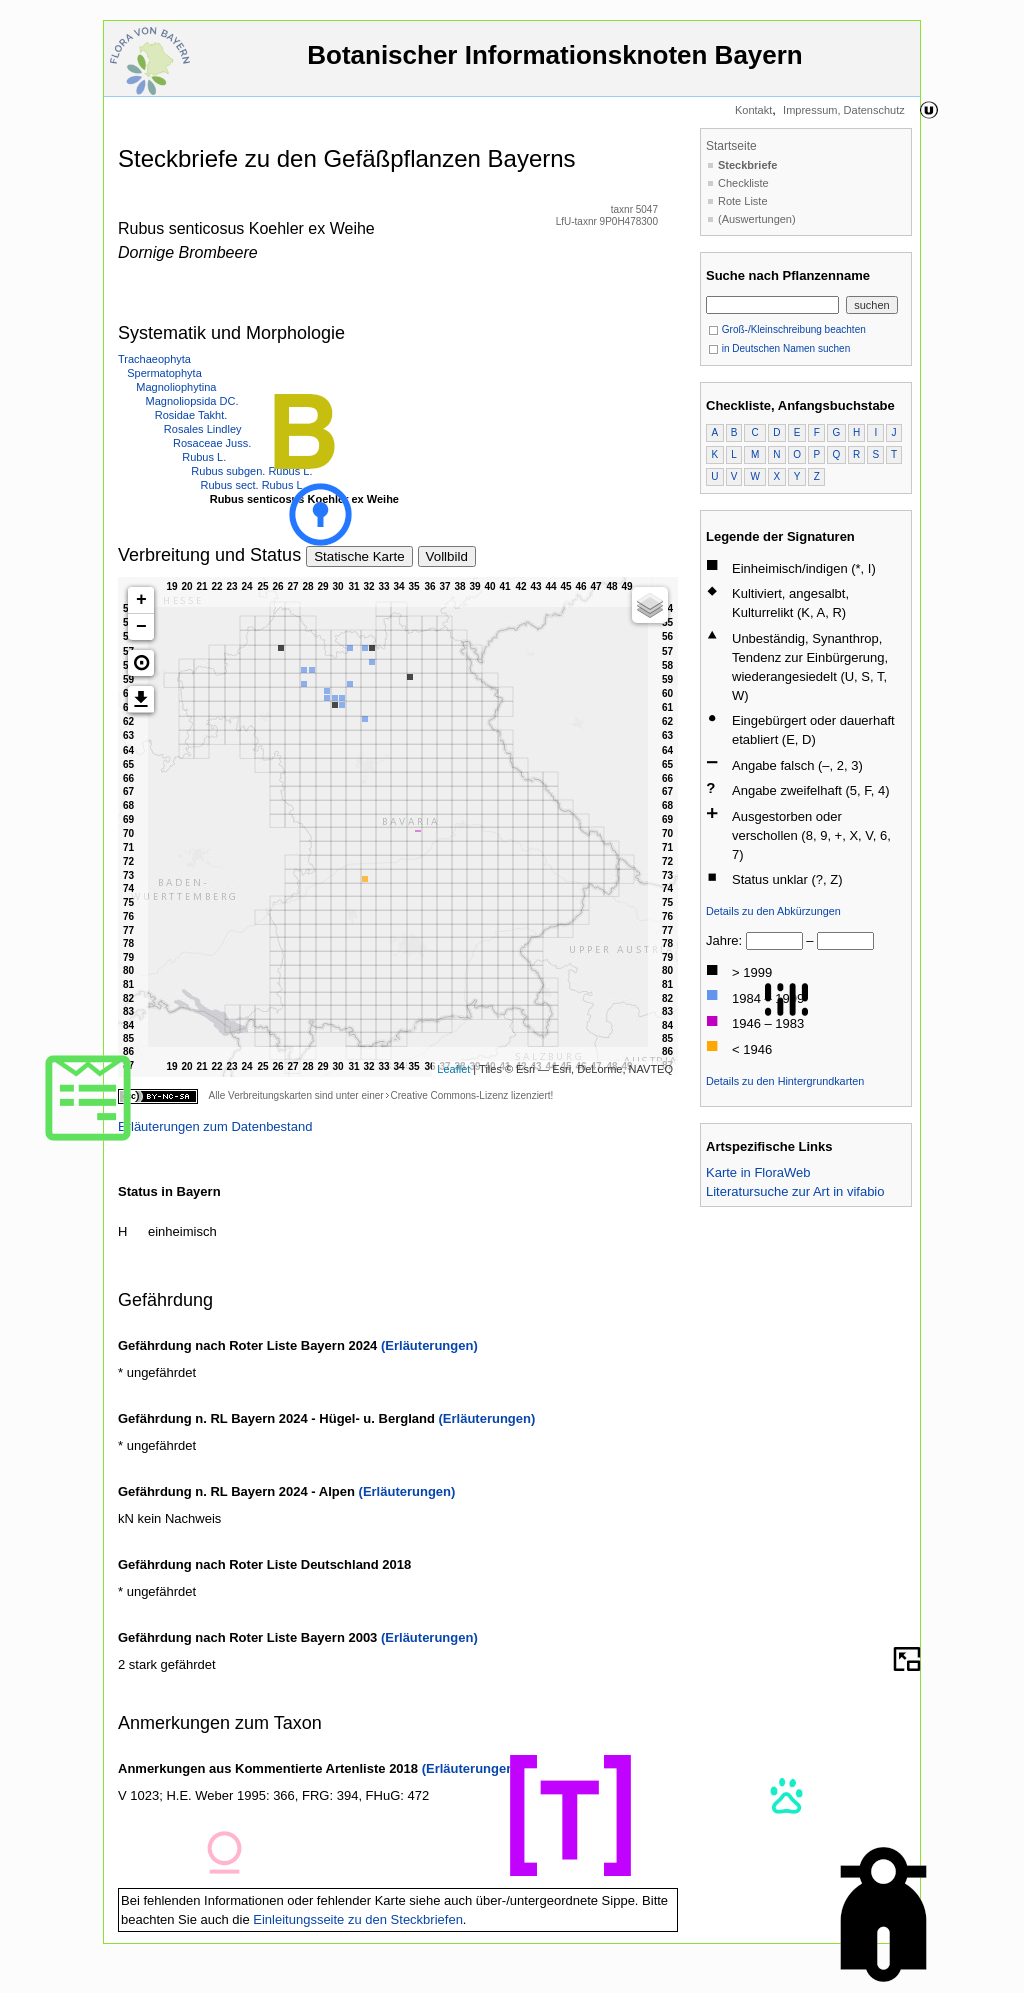  Describe the element at coordinates (304, 431) in the screenshot. I see `barmenia insurance company logo` at that location.